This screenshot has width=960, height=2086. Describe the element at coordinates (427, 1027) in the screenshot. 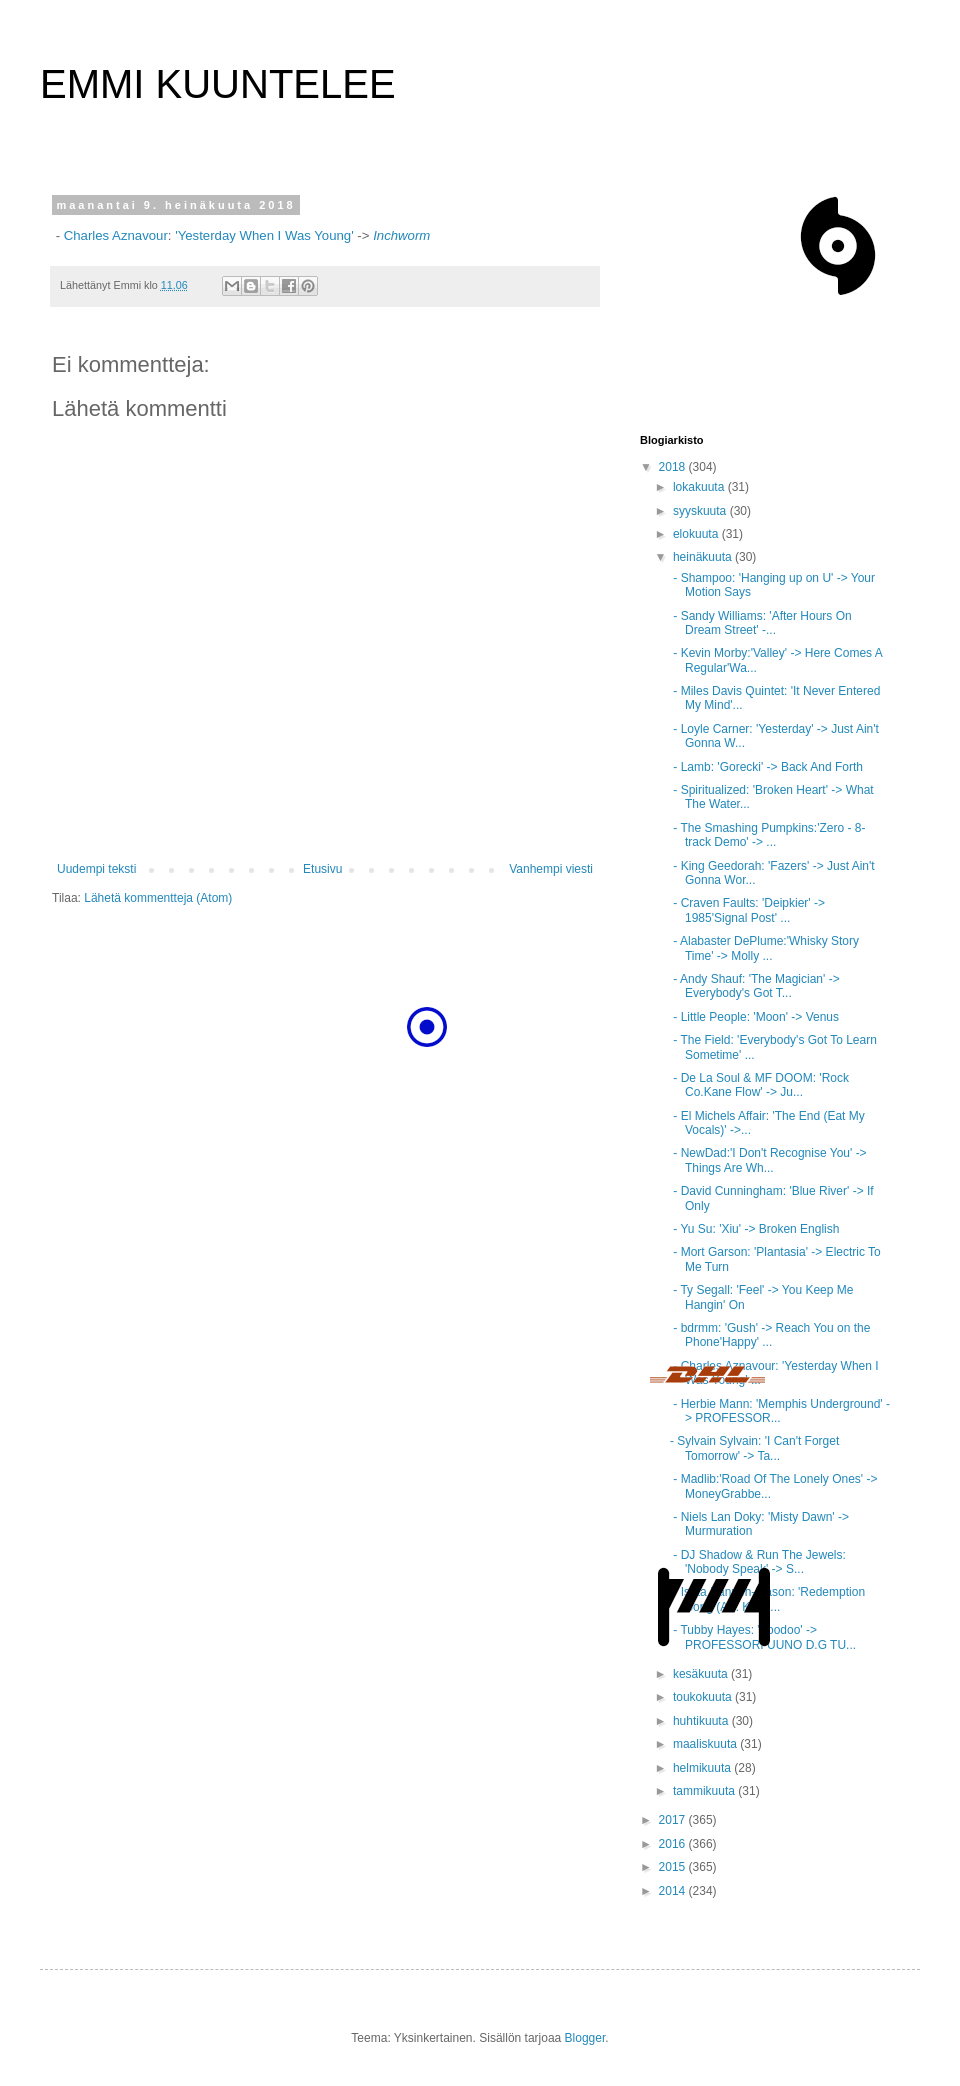

I see `select this option (radio button)` at that location.